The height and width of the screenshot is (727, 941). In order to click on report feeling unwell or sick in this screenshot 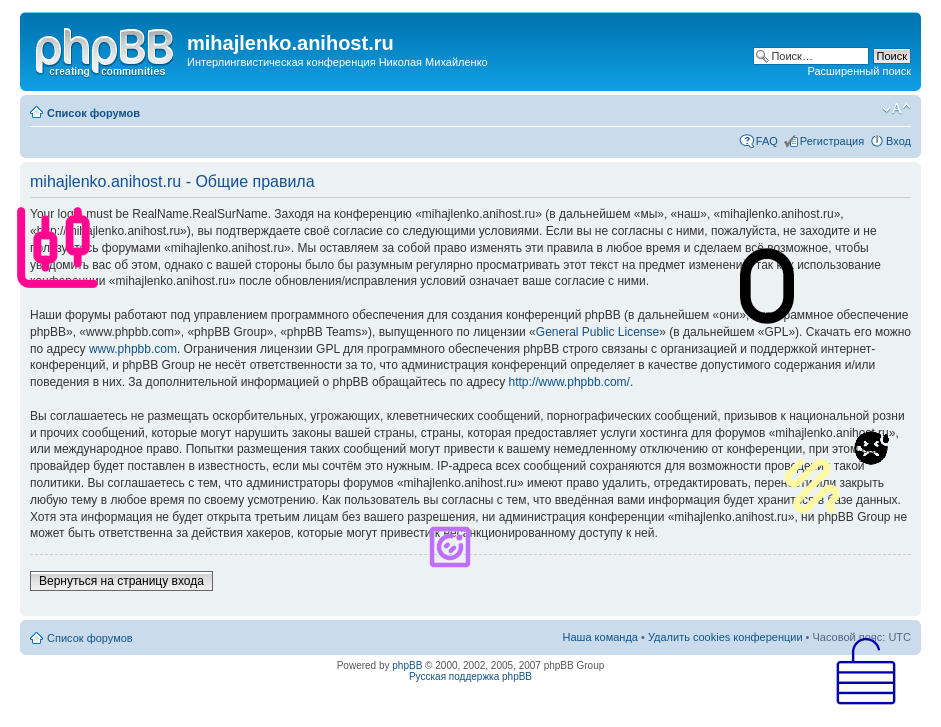, I will do `click(871, 448)`.